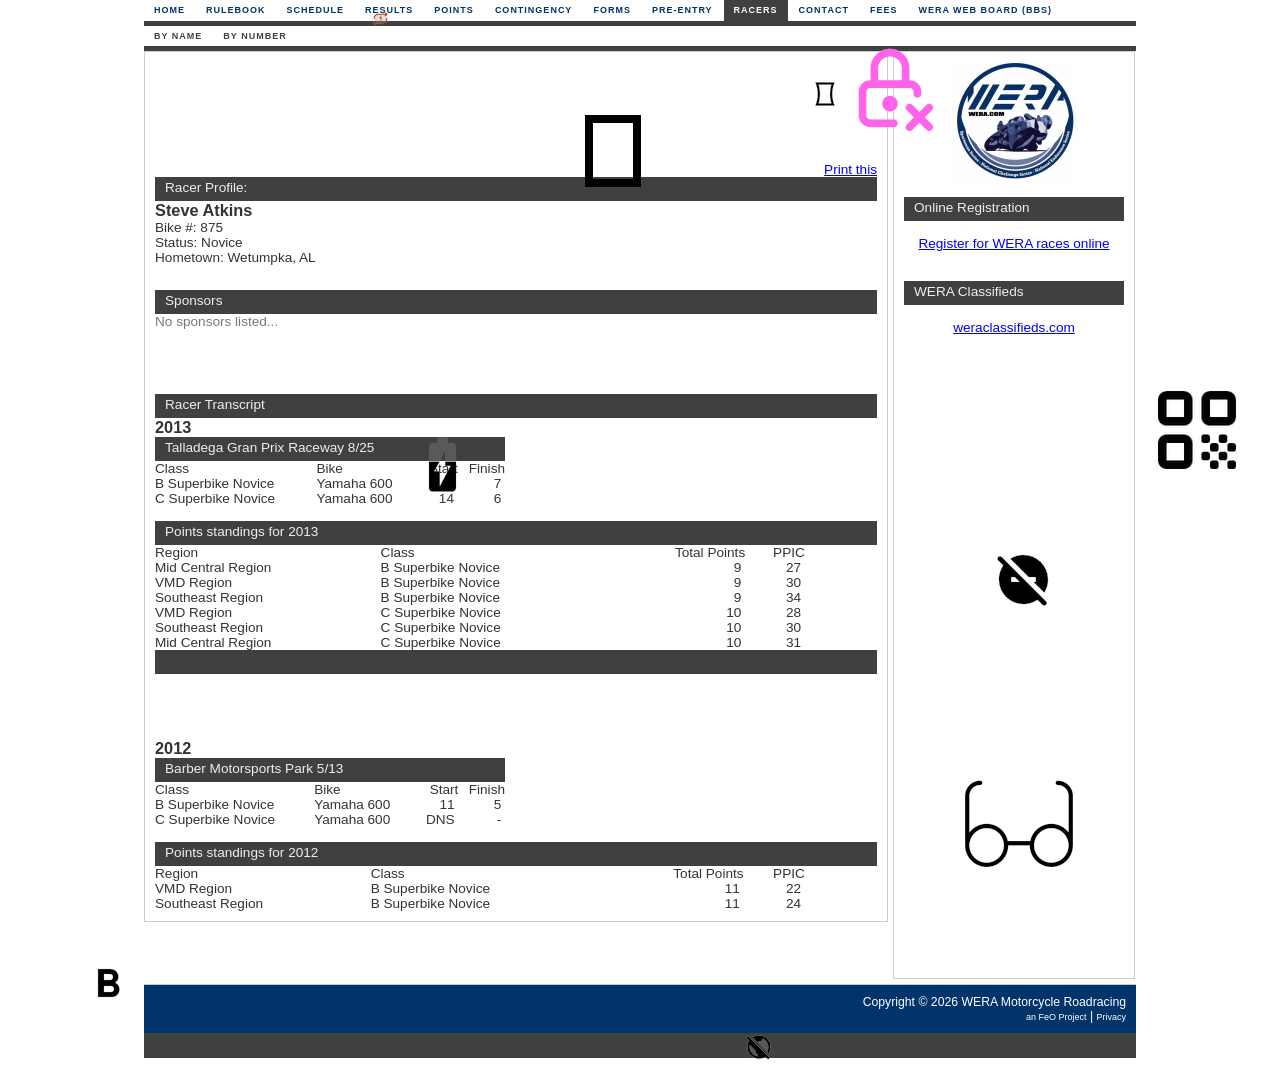 The image size is (1280, 1068). I want to click on remove or delete a security lock, so click(890, 88).